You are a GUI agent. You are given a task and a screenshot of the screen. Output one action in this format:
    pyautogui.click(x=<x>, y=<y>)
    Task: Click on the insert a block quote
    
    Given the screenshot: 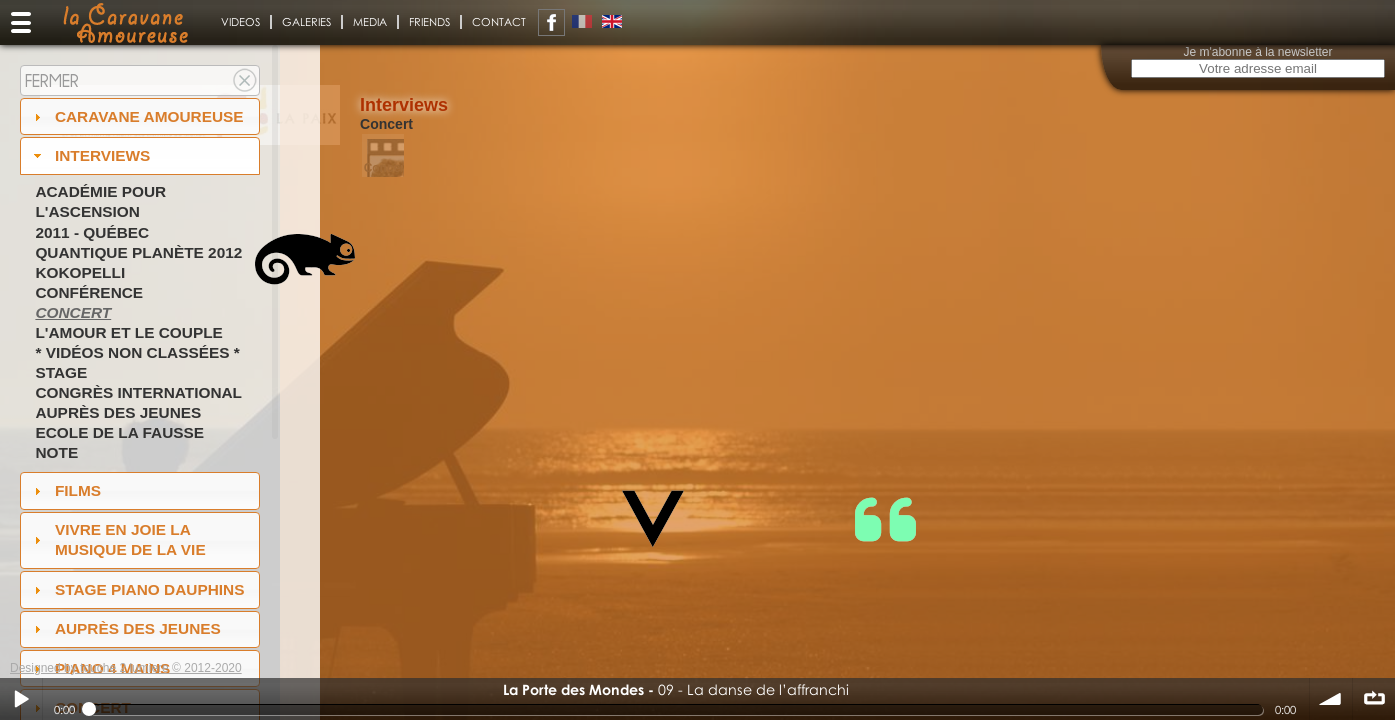 What is the action you would take?
    pyautogui.click(x=885, y=519)
    